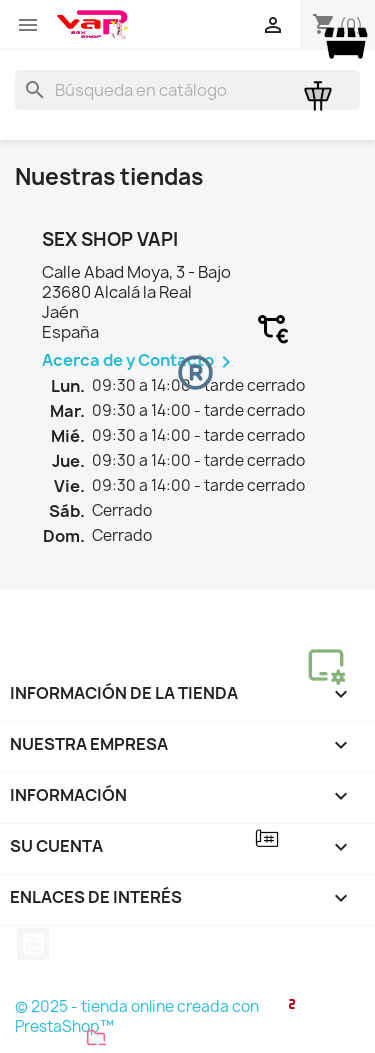 This screenshot has width=375, height=1053. I want to click on delete items permanently, so click(346, 42).